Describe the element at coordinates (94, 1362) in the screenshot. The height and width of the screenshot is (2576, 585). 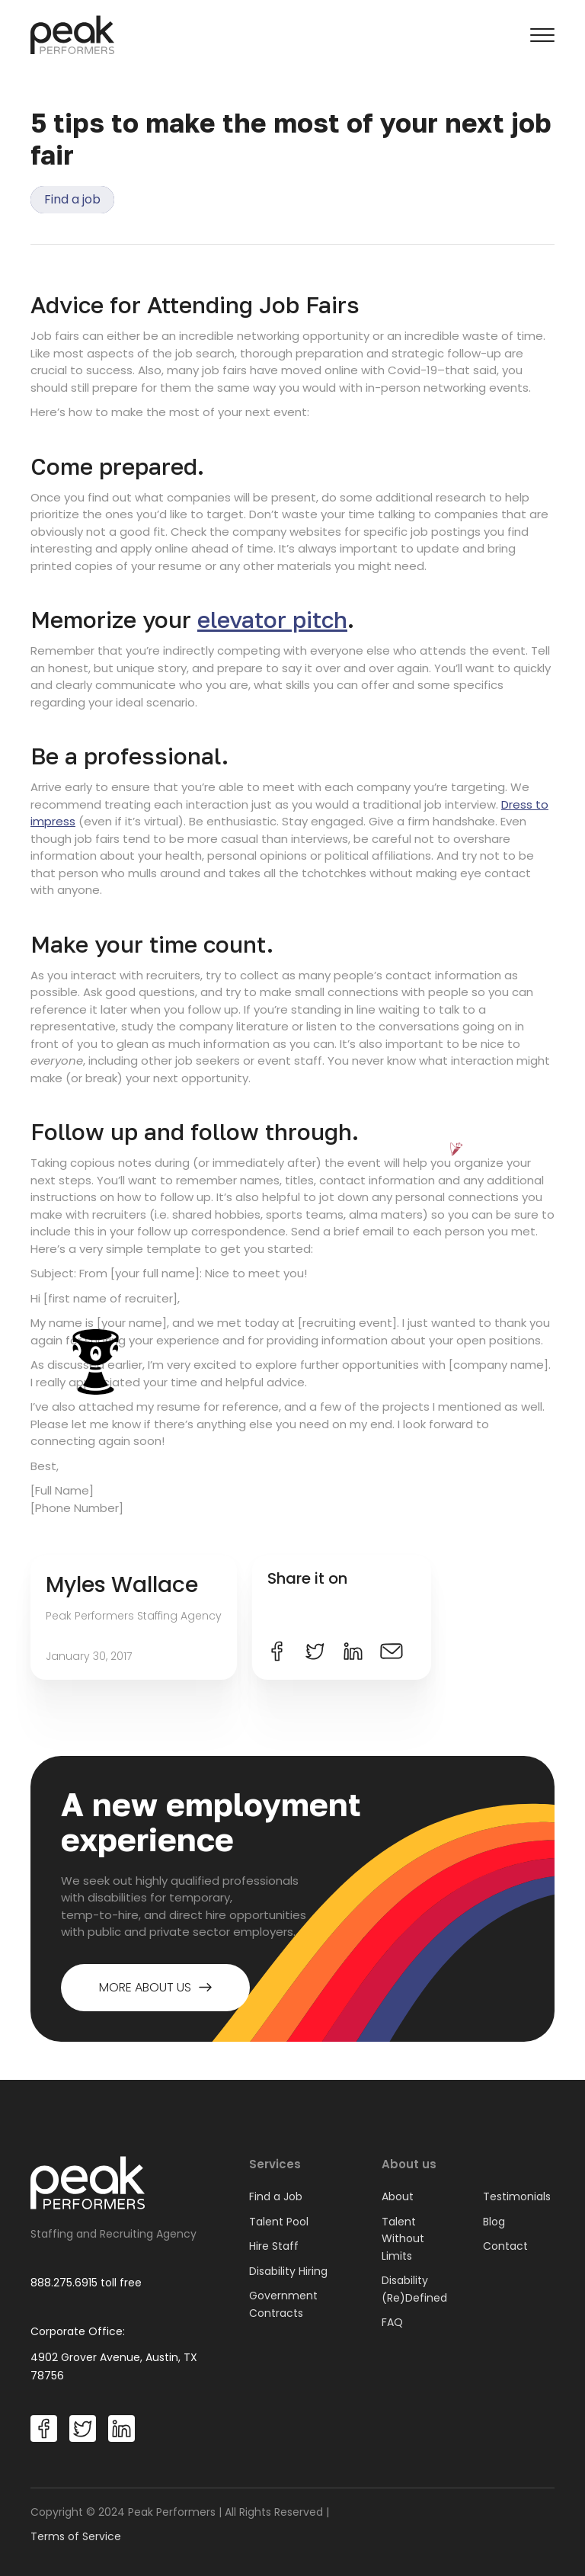
I see `view achievements or trophies` at that location.